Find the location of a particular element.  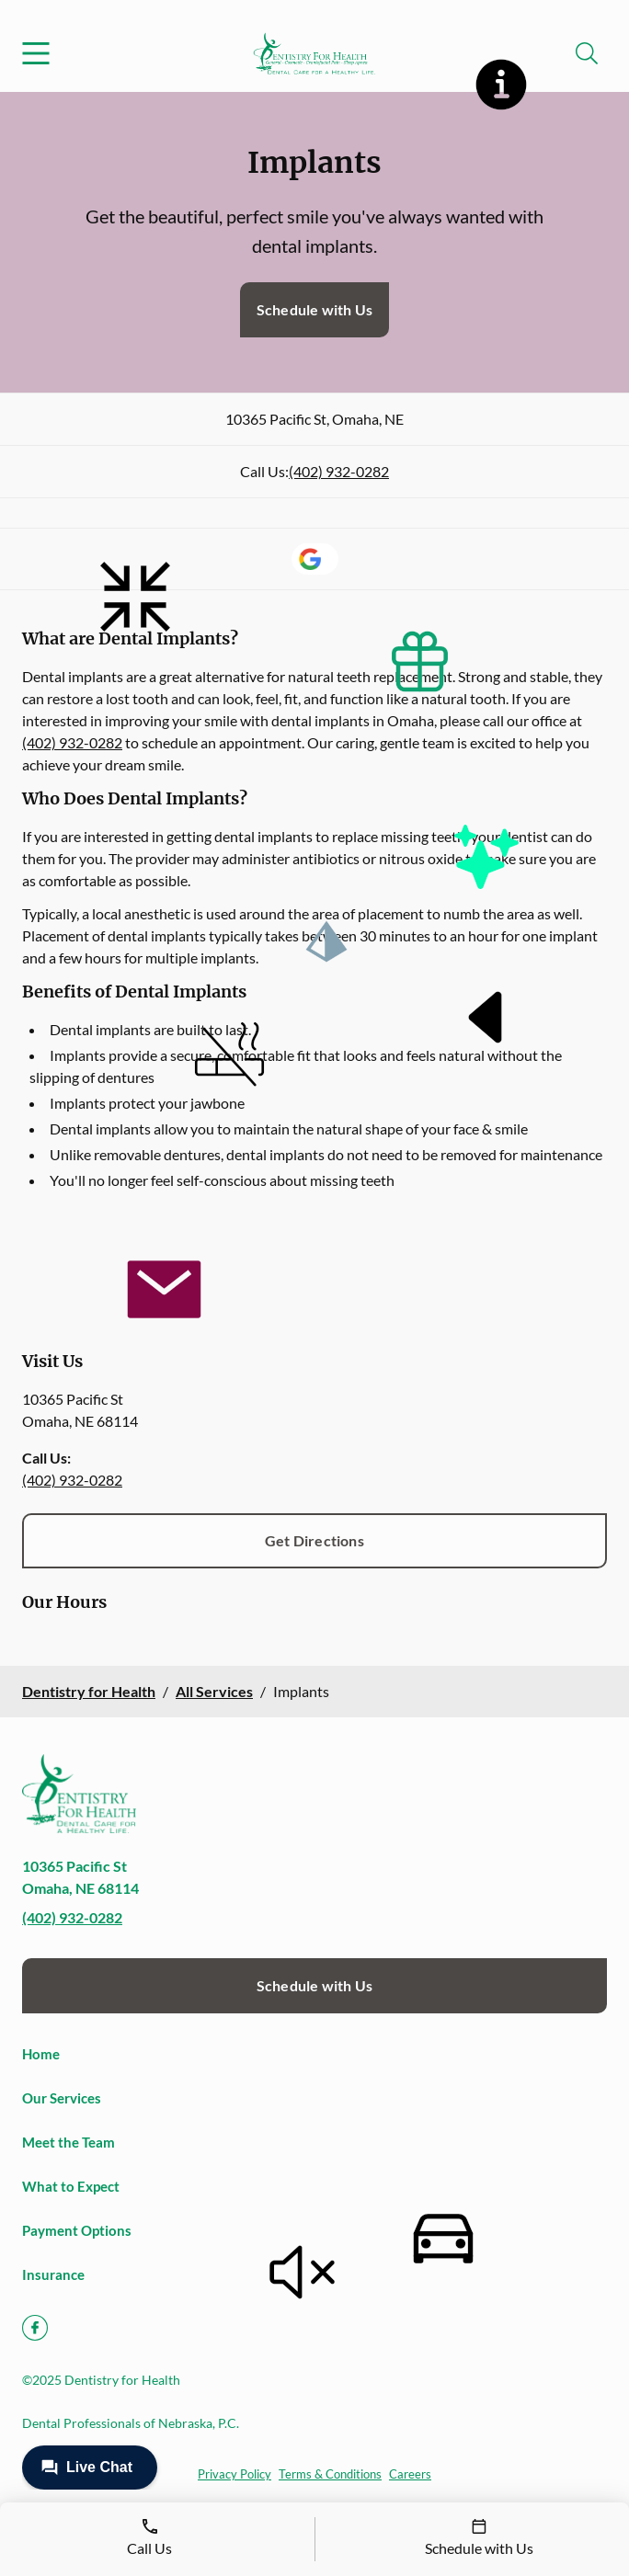

access vehicle or car-related settings is located at coordinates (443, 2239).